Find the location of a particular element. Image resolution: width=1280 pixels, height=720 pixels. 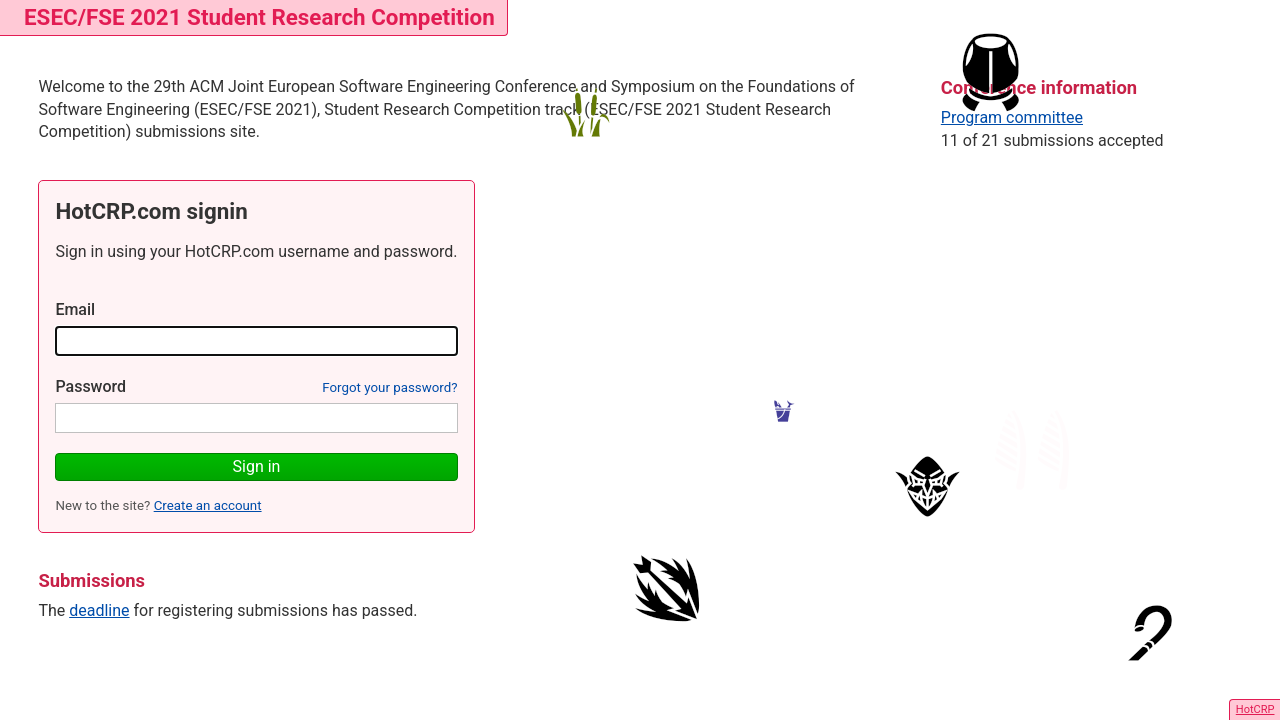

indicates a wetland or marsh environment in a game is located at coordinates (585, 112).